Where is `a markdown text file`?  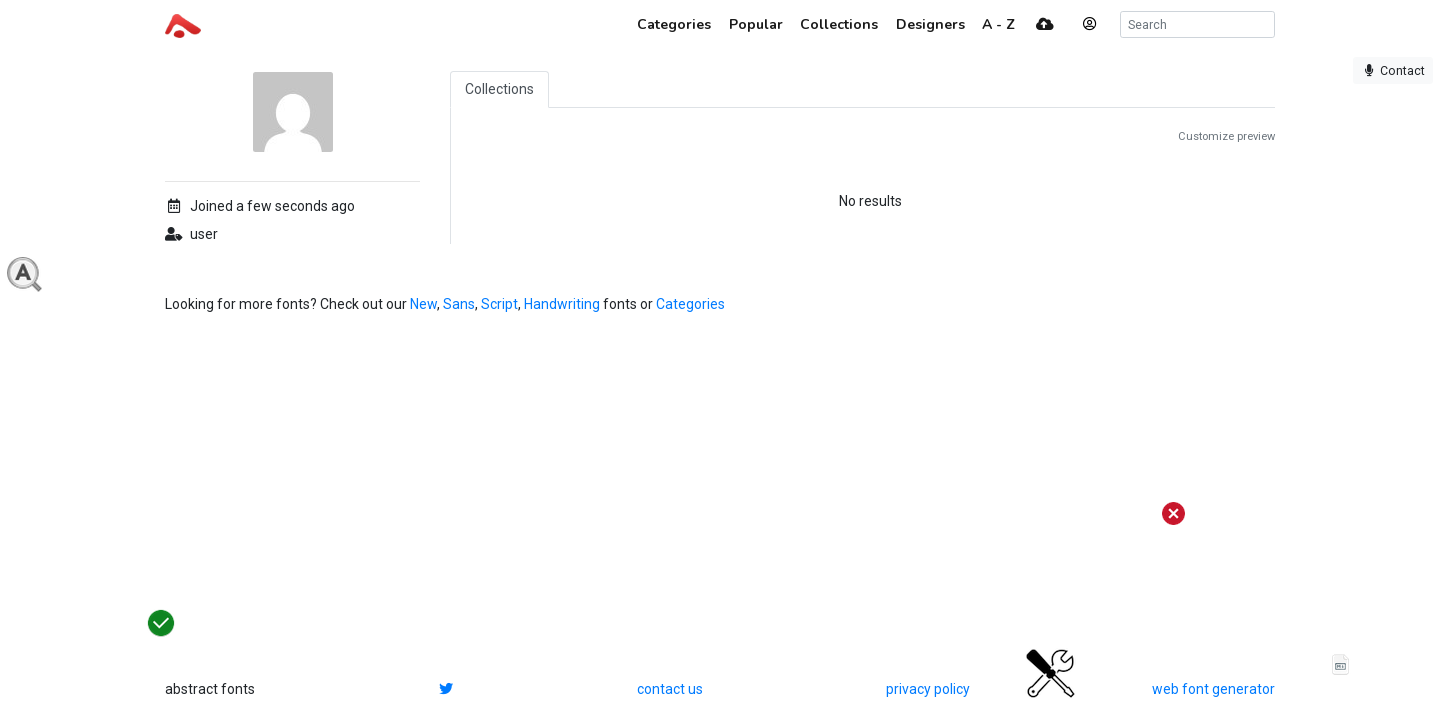
a markdown text file is located at coordinates (1340, 664).